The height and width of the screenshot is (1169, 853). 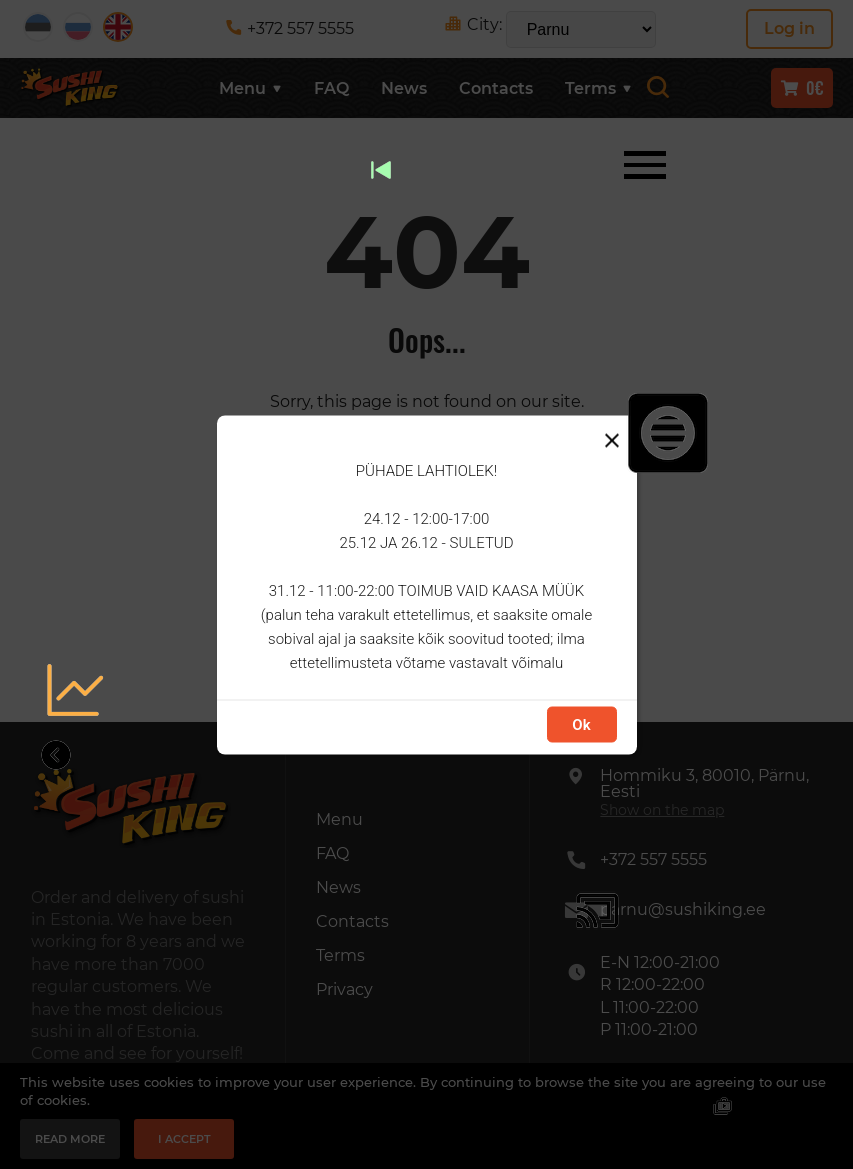 I want to click on indicates active casting to a connected device, so click(x=597, y=910).